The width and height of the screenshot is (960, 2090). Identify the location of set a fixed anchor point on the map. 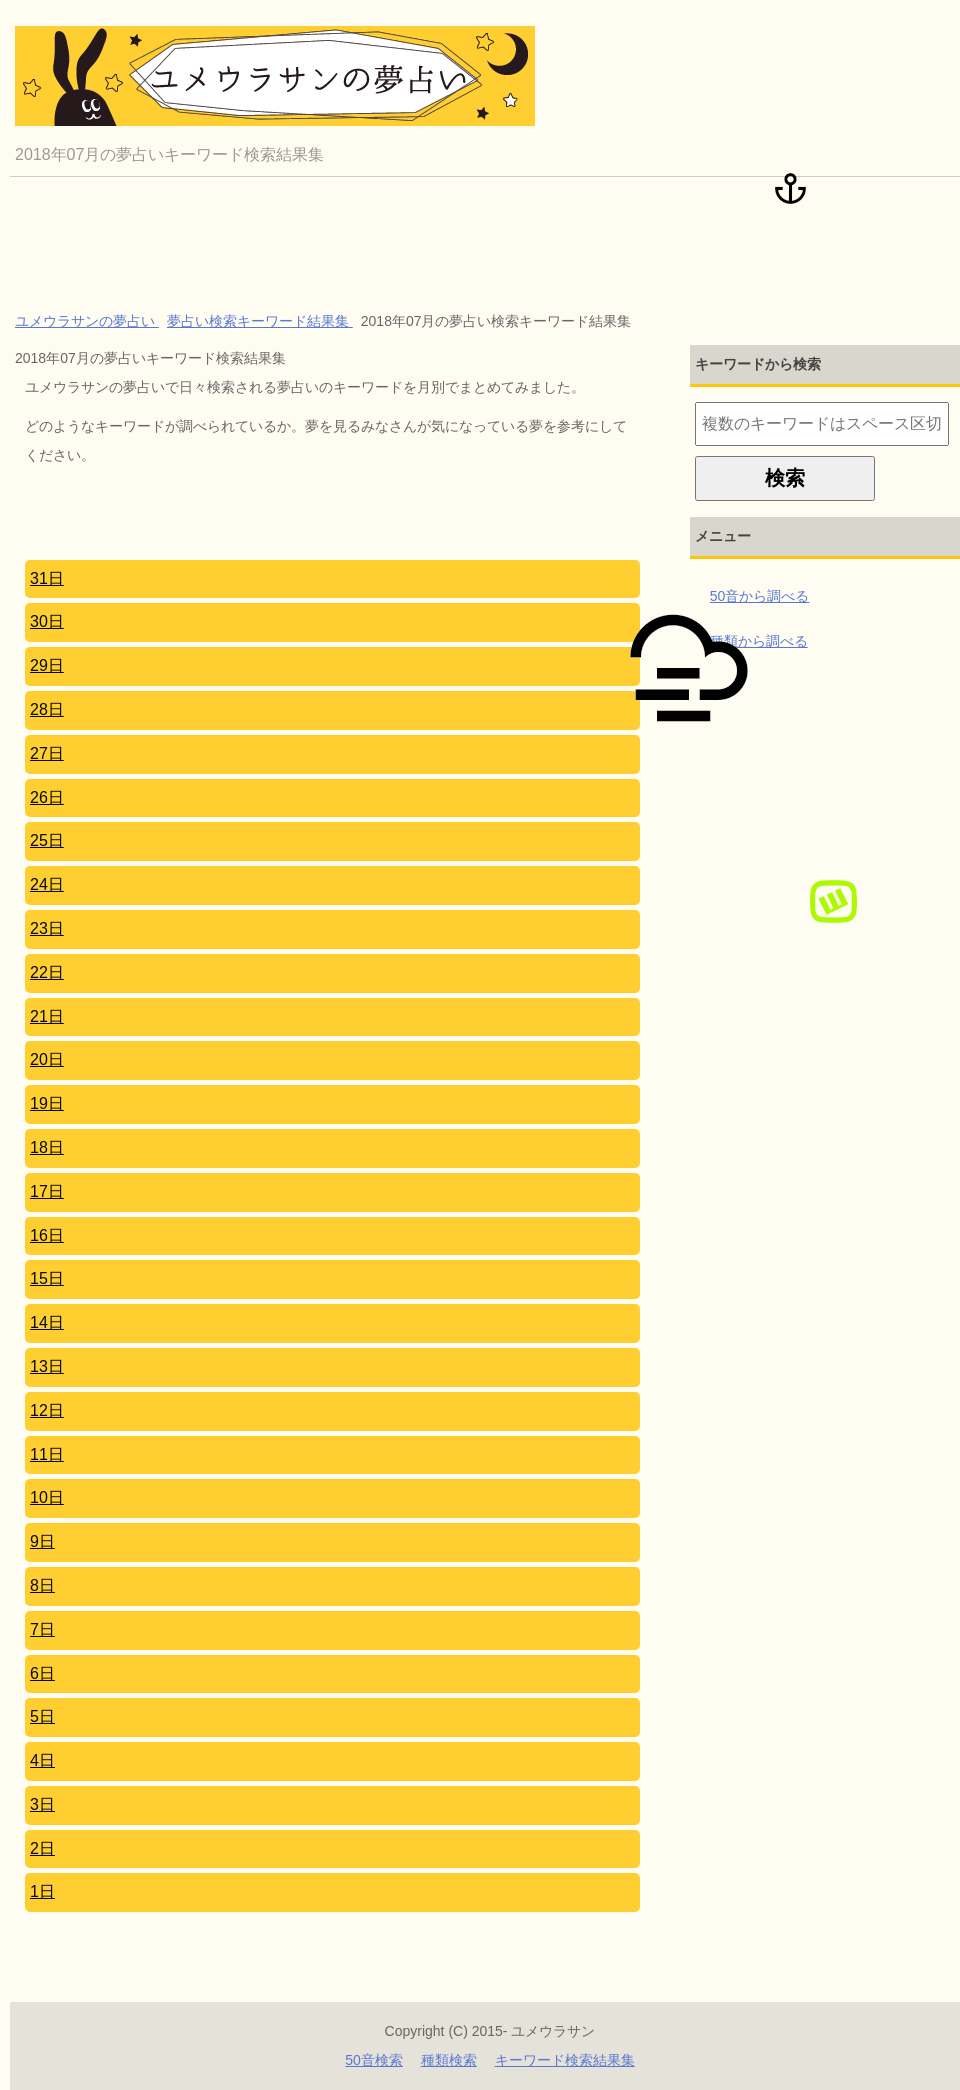
(790, 188).